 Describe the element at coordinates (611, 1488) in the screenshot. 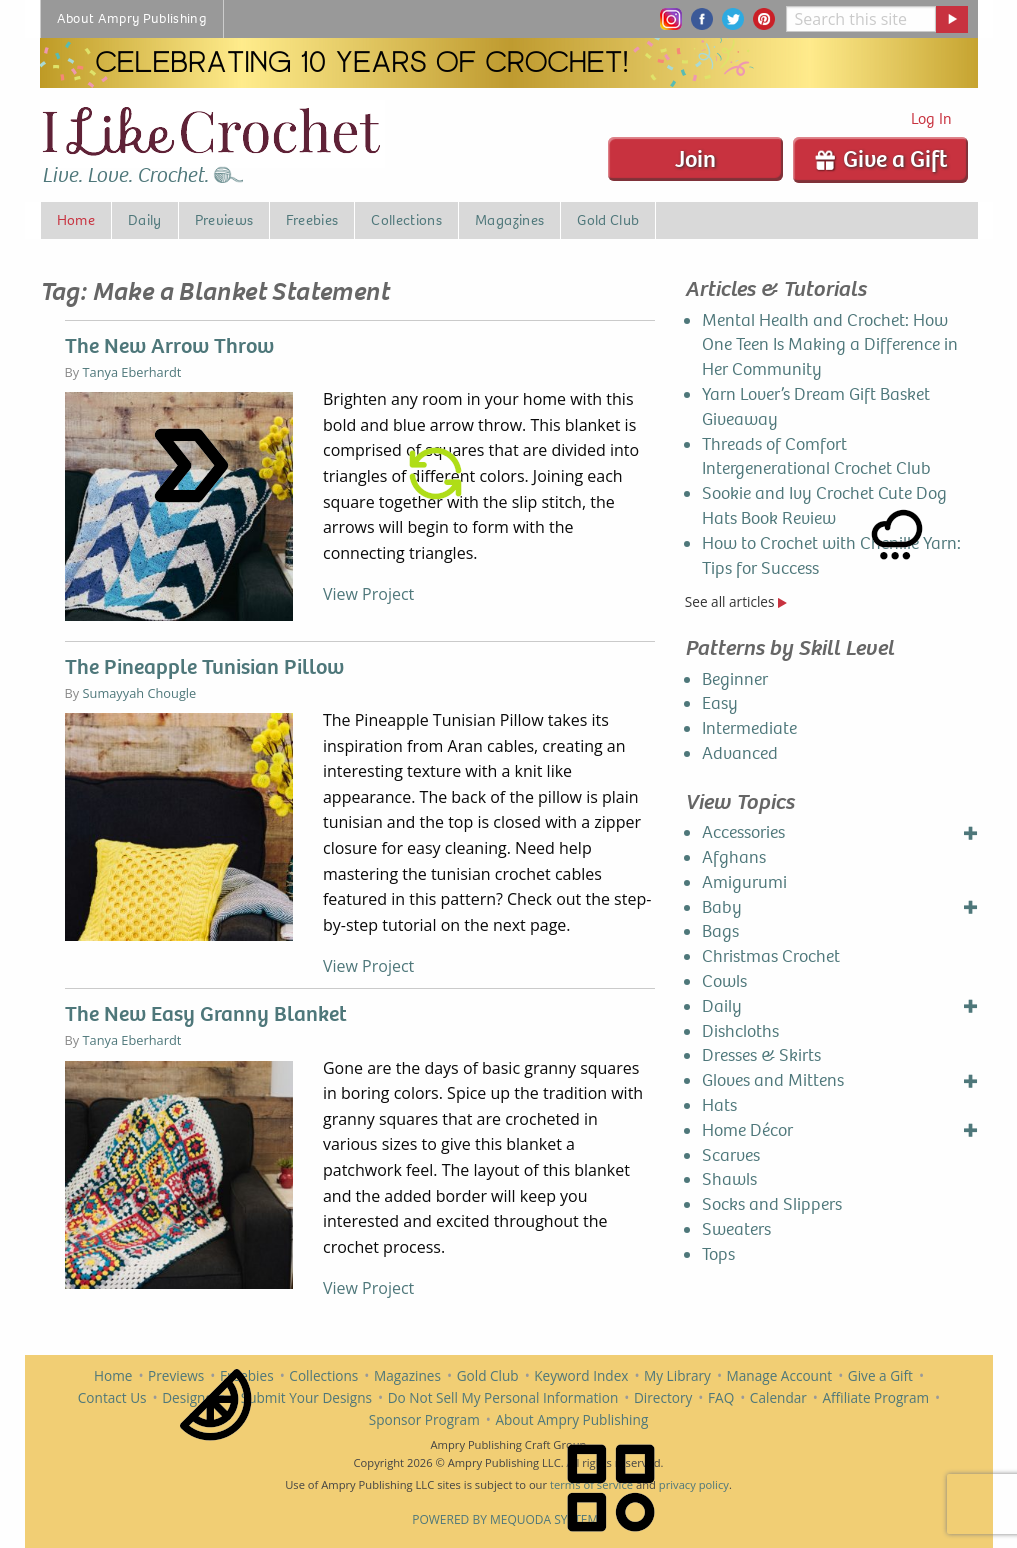

I see `browse categories or sections` at that location.